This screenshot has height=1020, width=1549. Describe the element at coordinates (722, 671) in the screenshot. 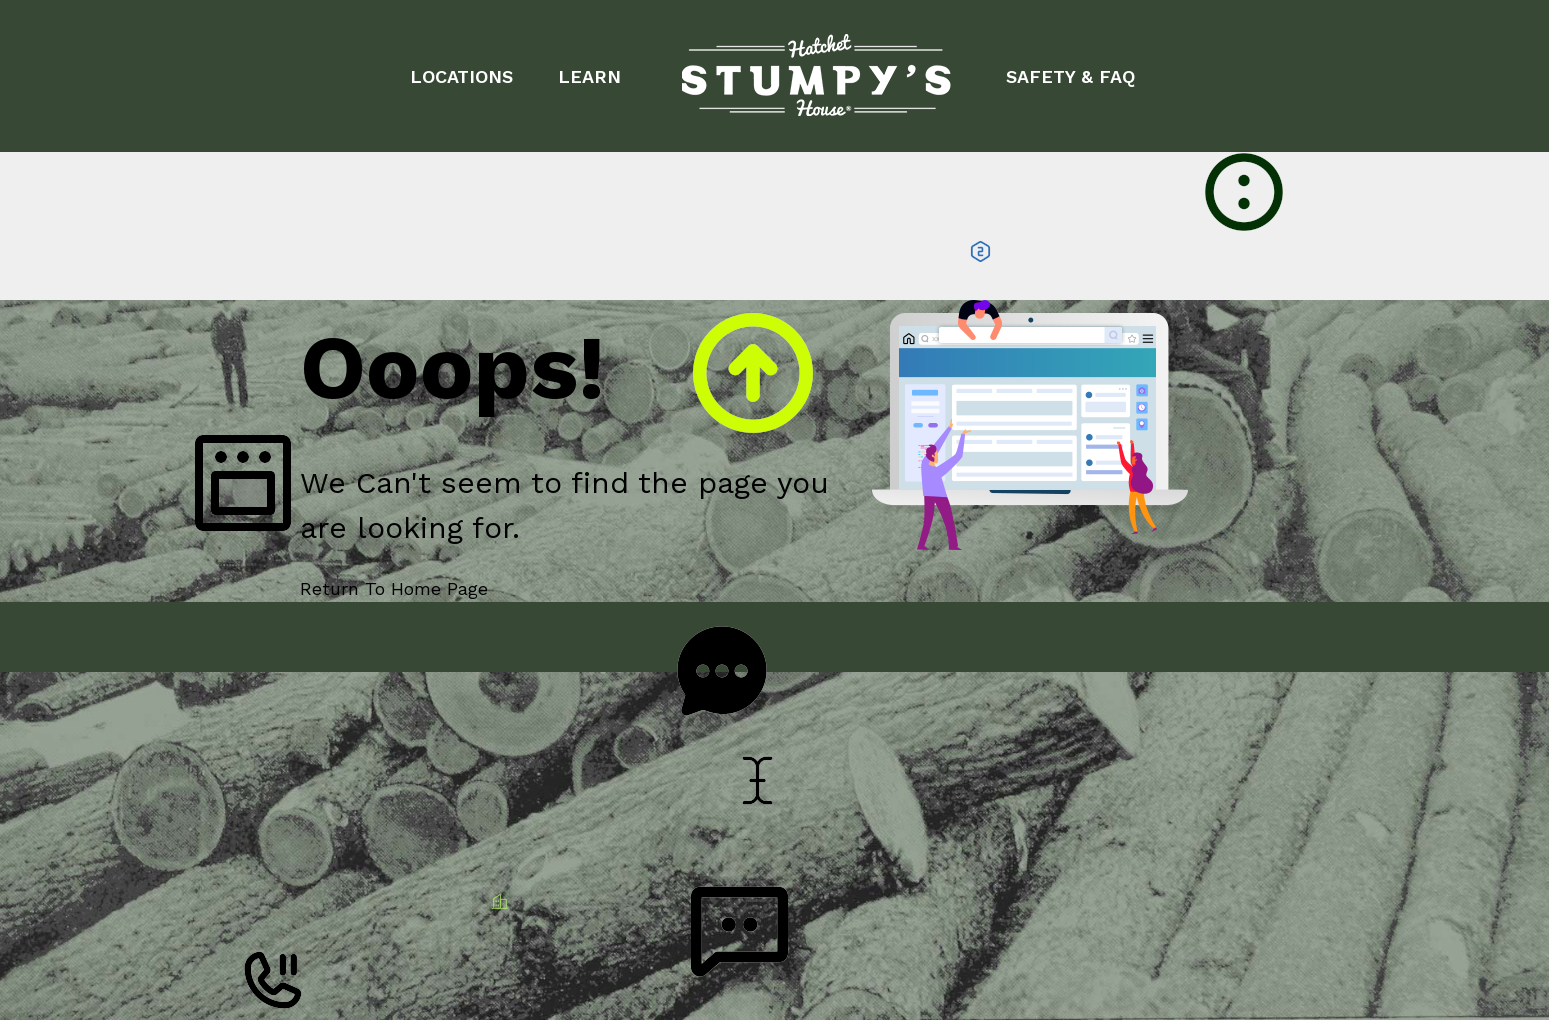

I see `open messaging or chat` at that location.